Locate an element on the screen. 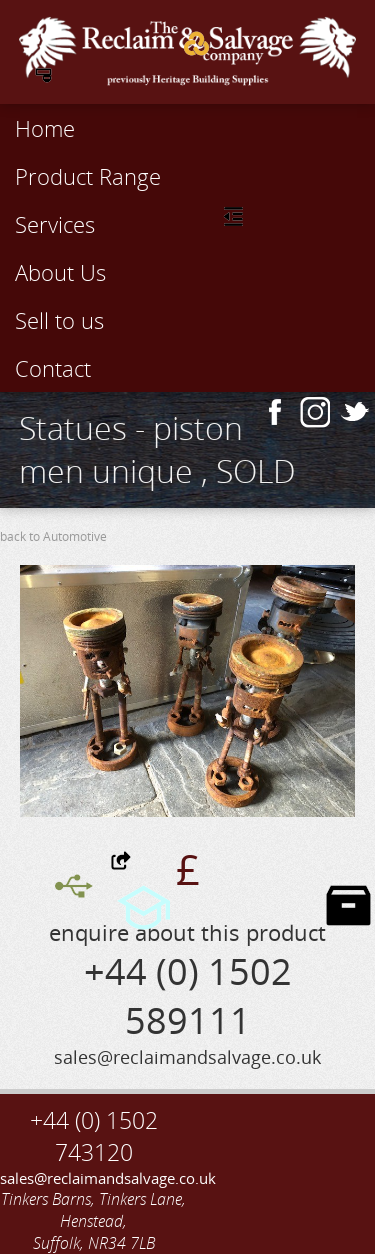 The height and width of the screenshot is (1254, 375). share content to another app or platform is located at coordinates (120, 860).